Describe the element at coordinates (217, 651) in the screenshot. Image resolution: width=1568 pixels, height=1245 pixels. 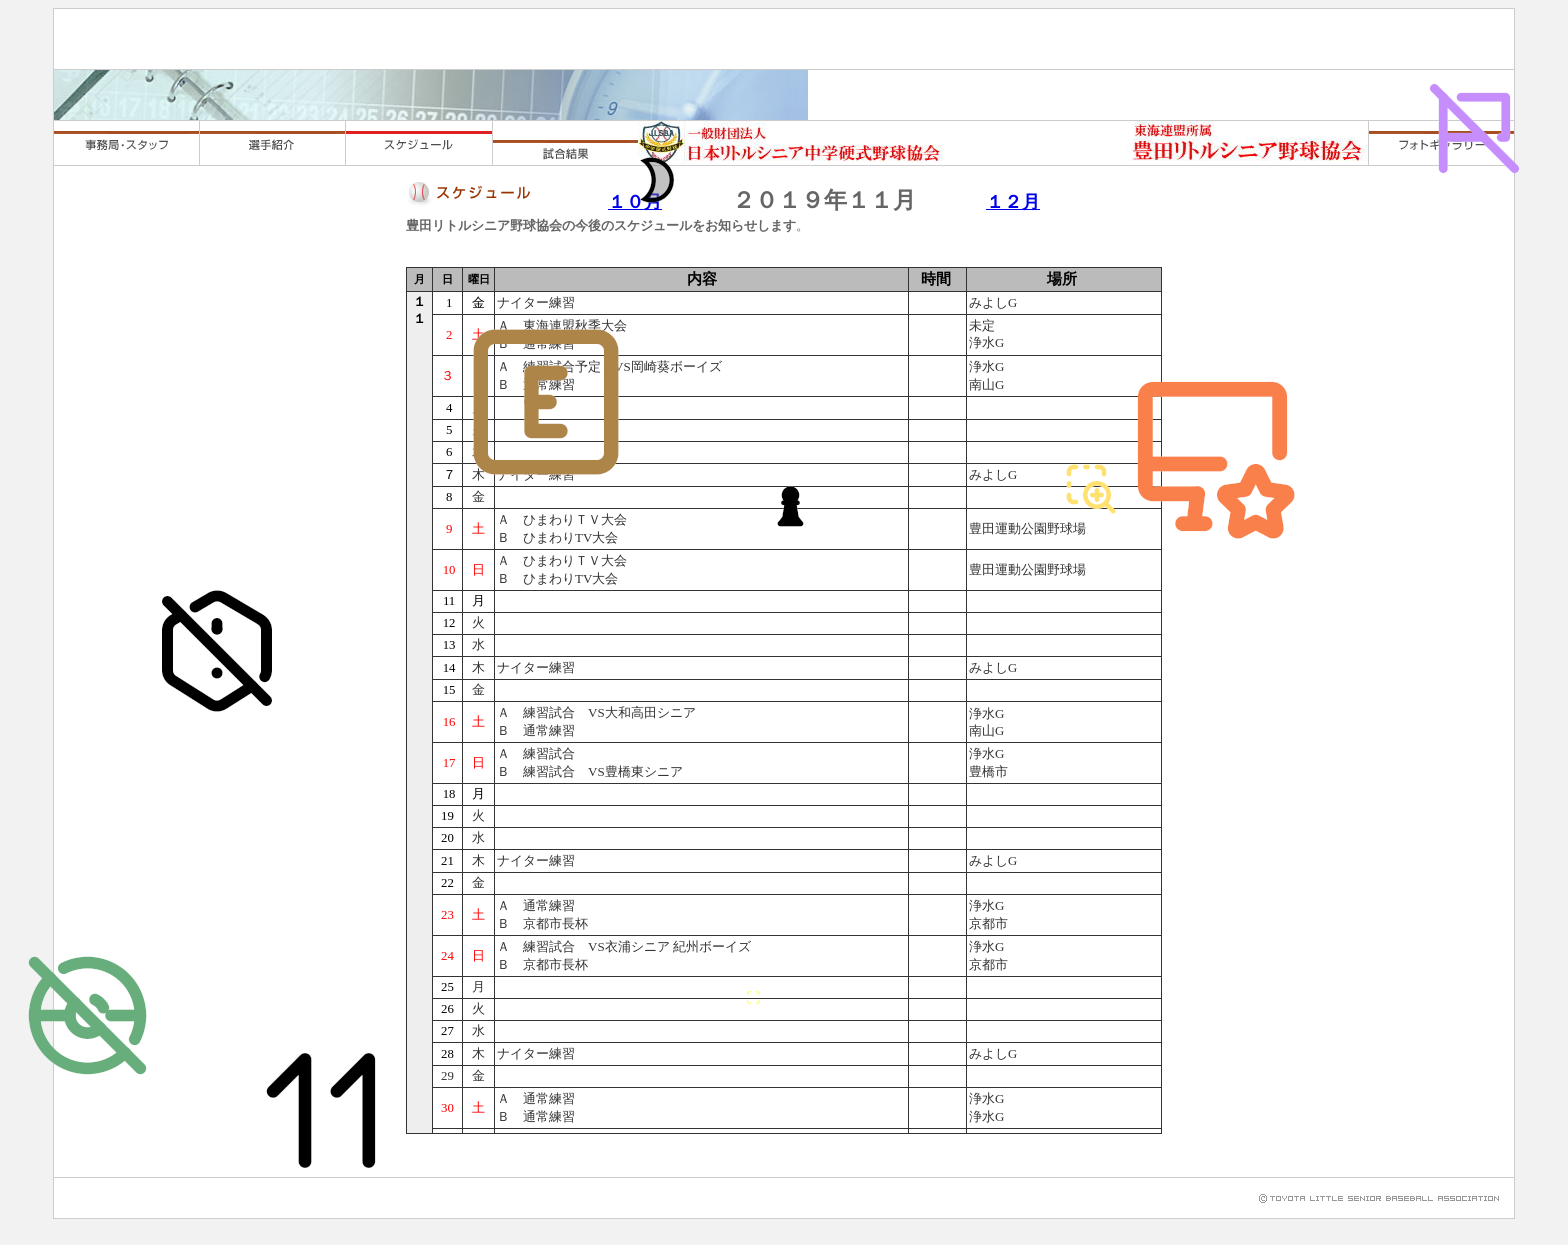
I see `dismiss or disable alert notifications` at that location.